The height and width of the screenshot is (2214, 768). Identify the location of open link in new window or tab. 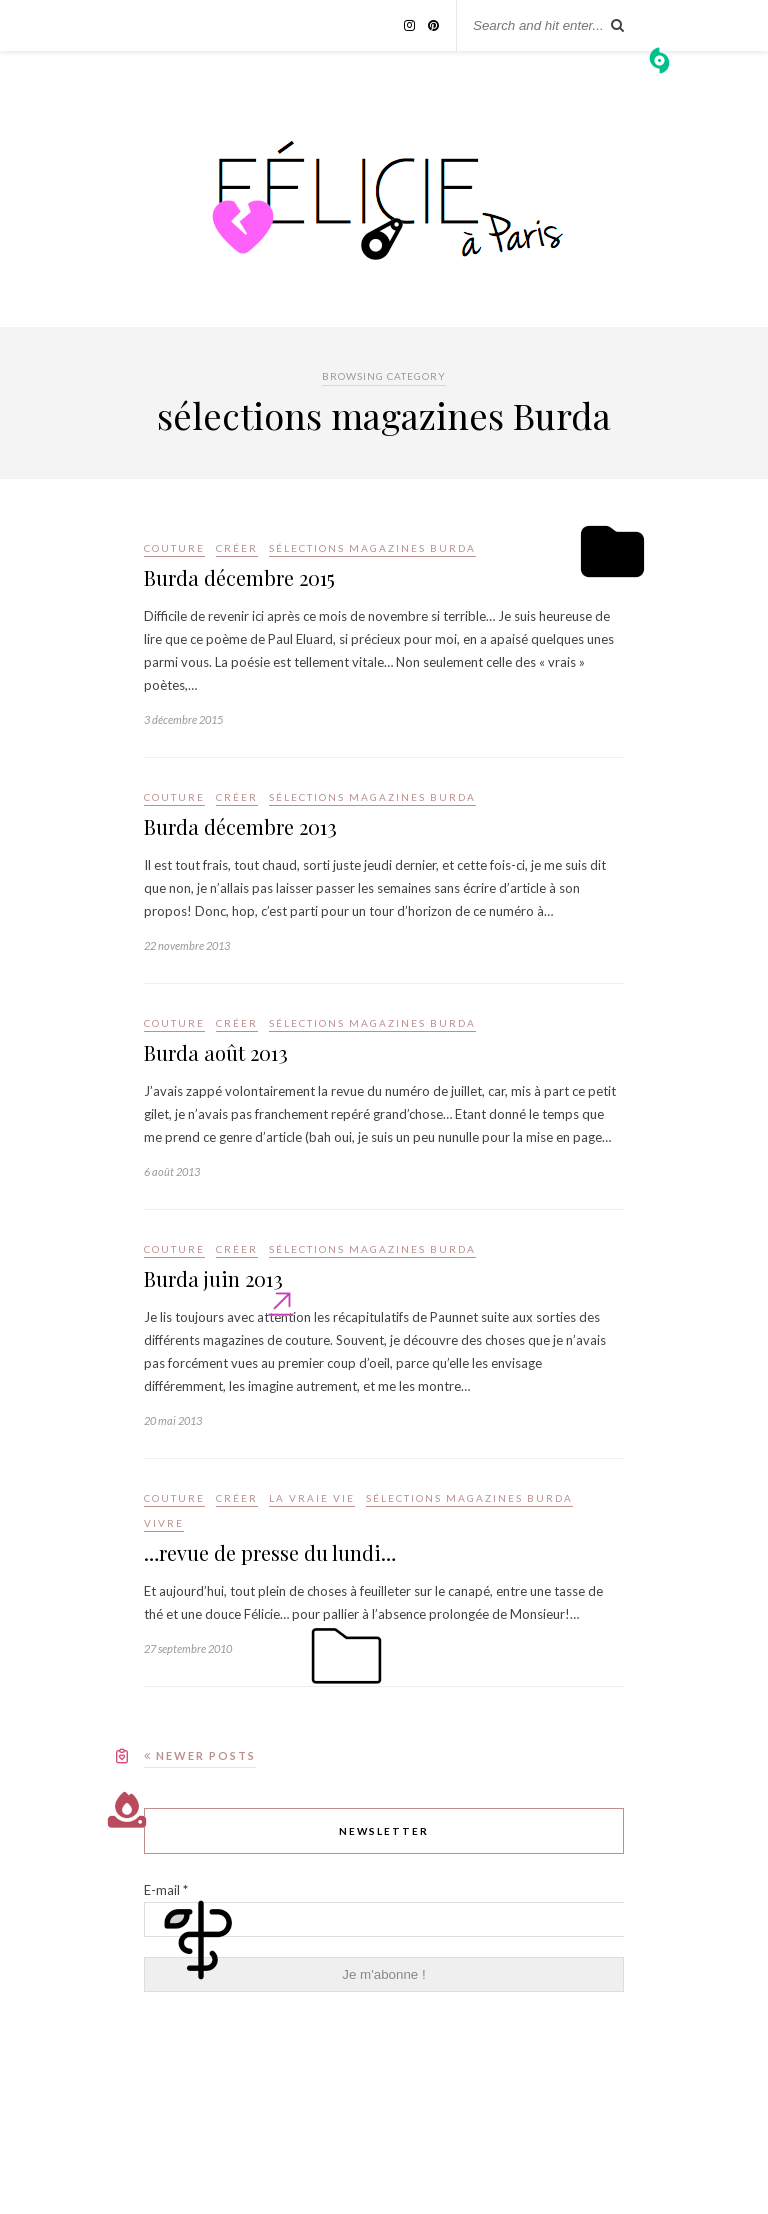
(281, 1303).